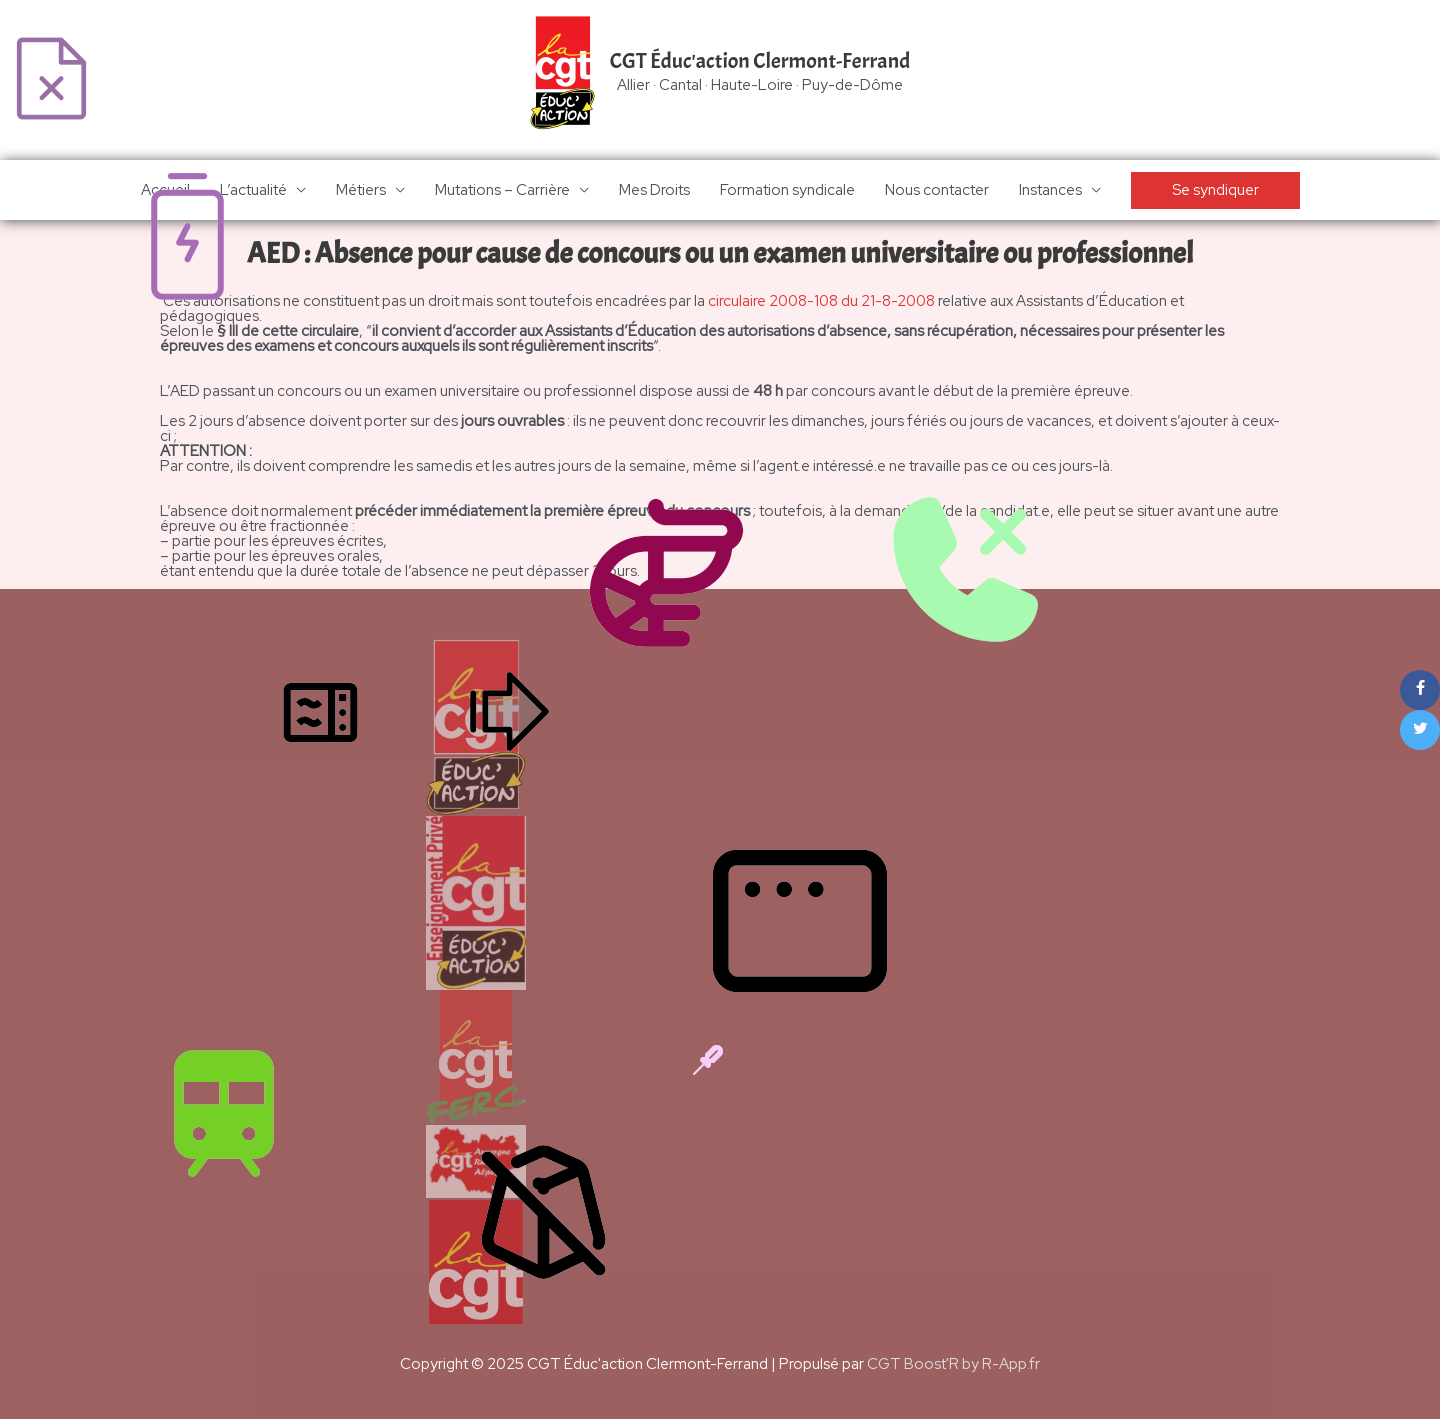  I want to click on access train schedules or railway information, so click(224, 1109).